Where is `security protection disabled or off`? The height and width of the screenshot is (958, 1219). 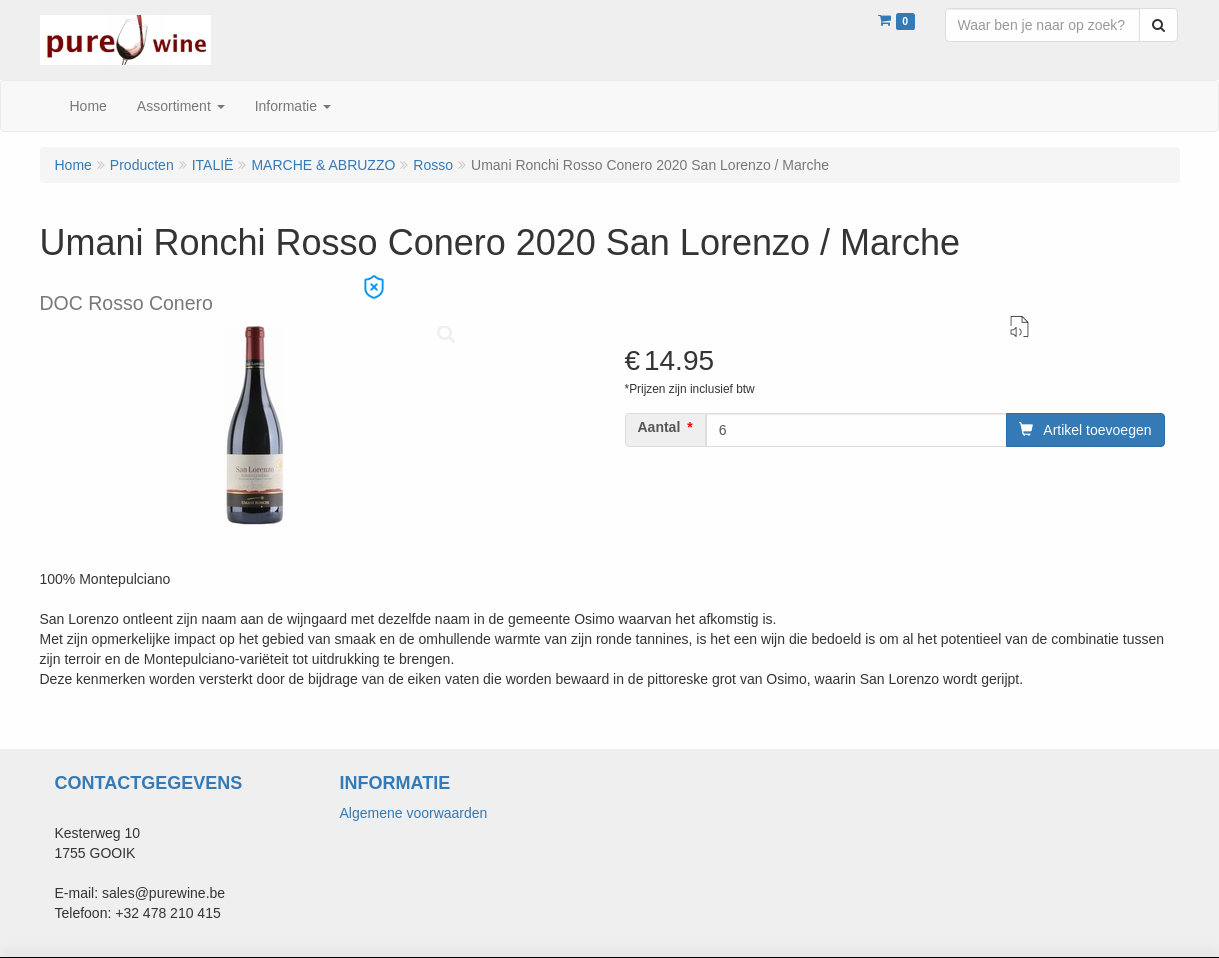 security protection disabled or off is located at coordinates (374, 287).